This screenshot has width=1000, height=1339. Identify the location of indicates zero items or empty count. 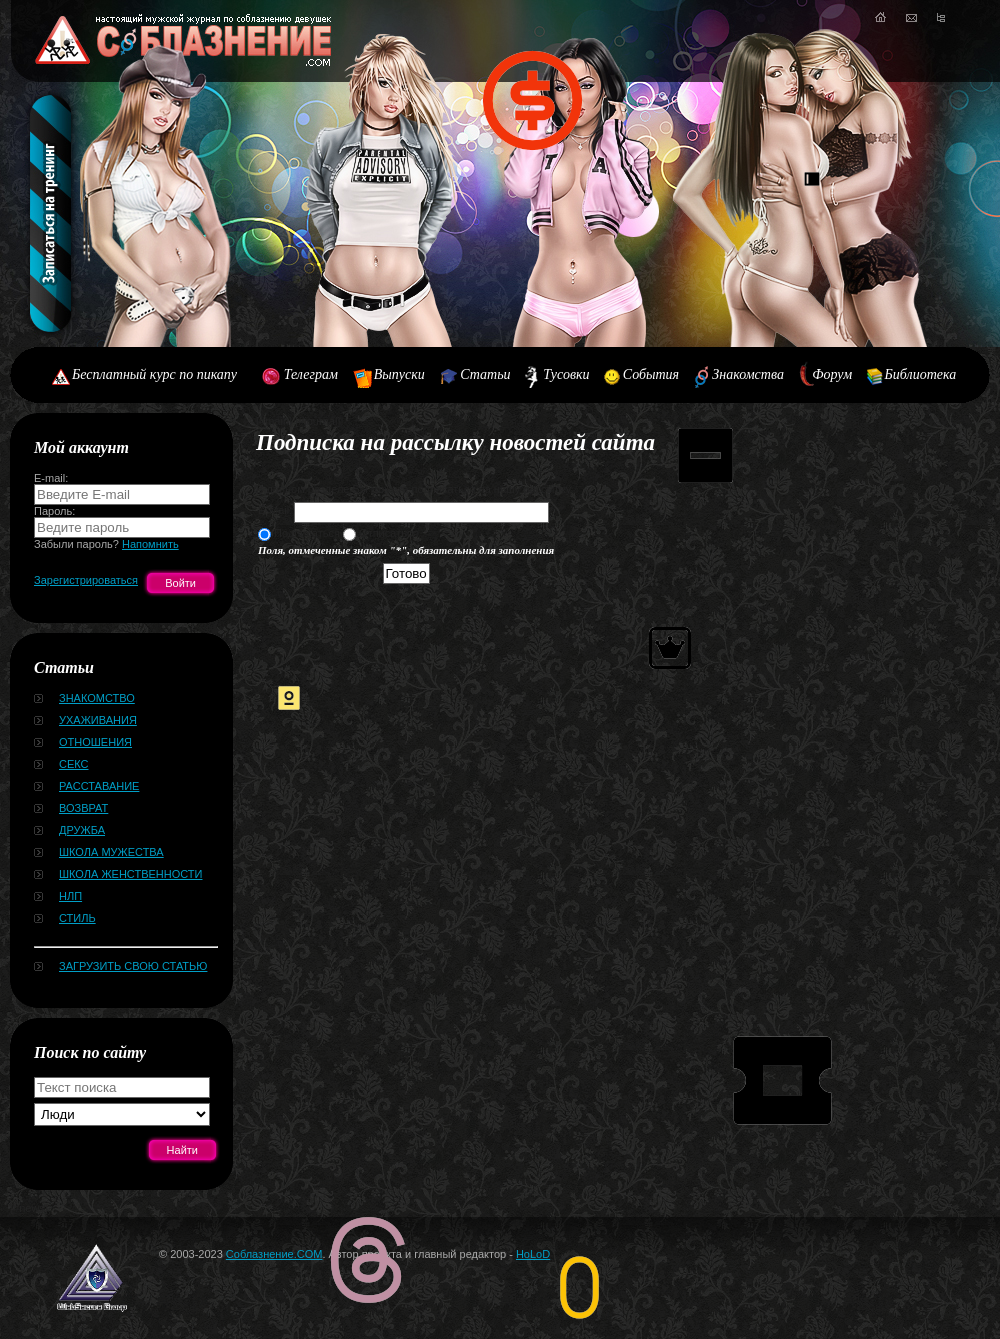
(579, 1287).